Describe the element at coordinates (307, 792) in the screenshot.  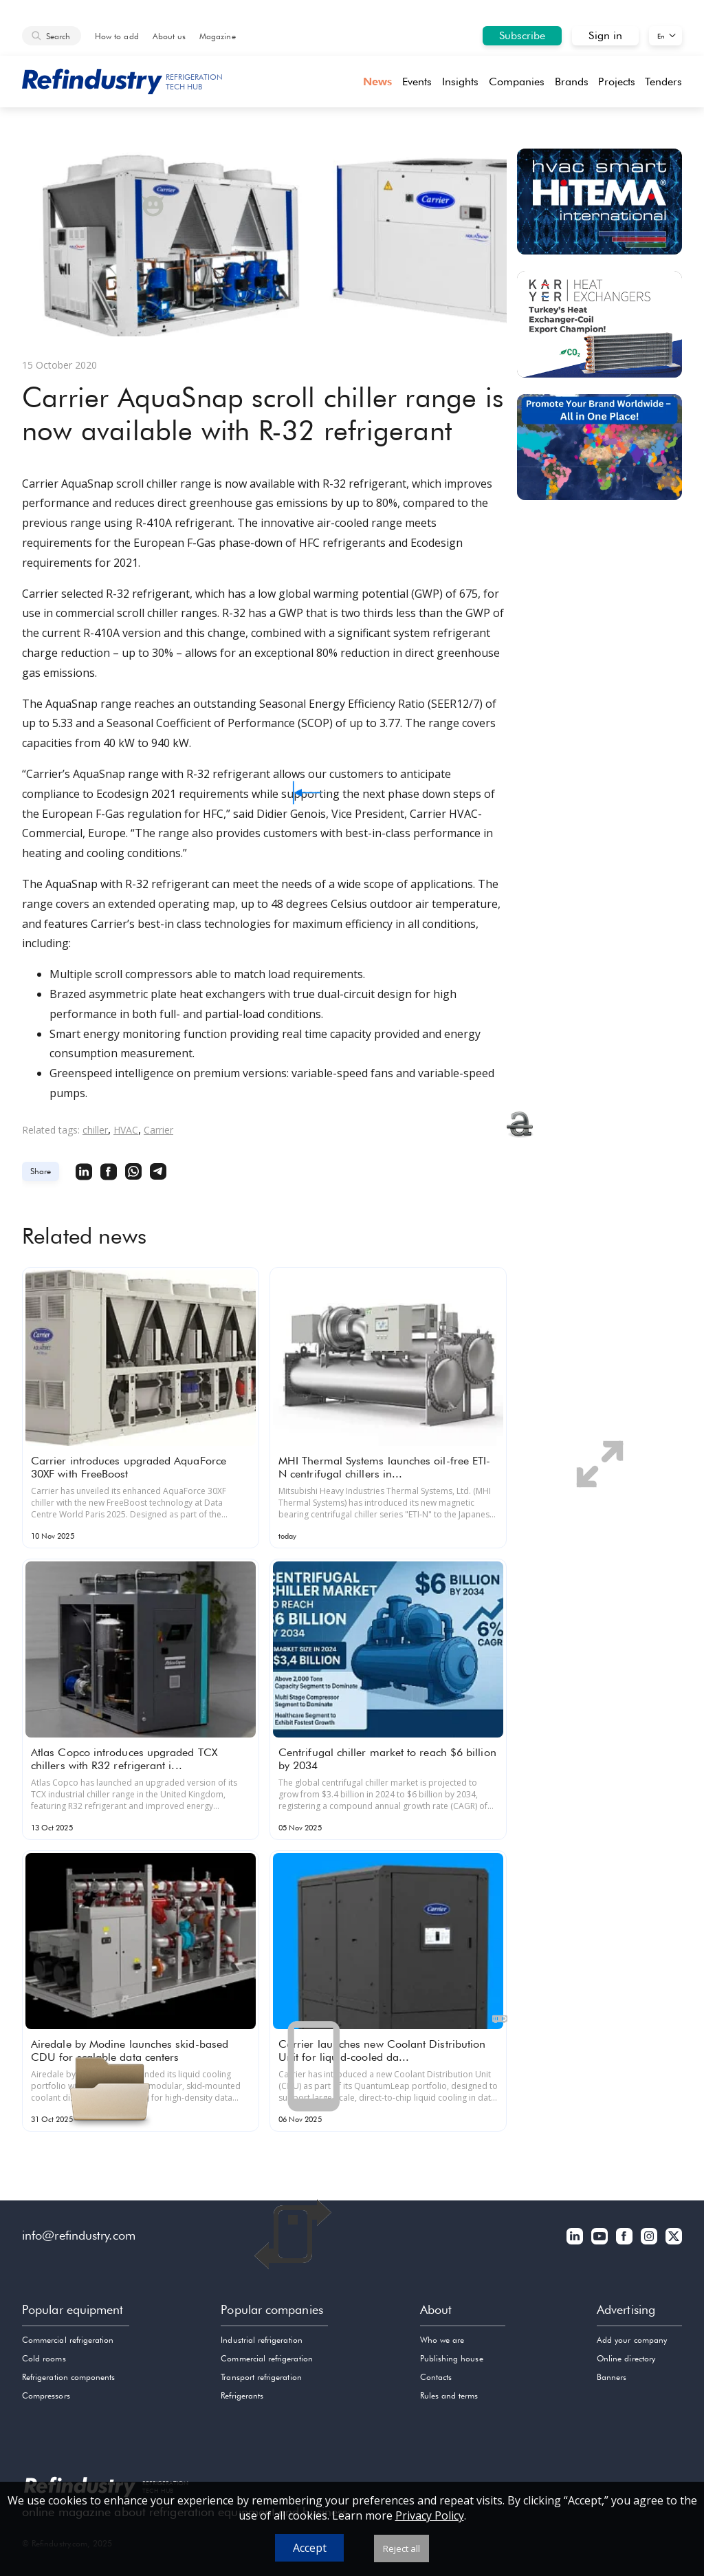
I see `go to the first item in a list or sequence` at that location.